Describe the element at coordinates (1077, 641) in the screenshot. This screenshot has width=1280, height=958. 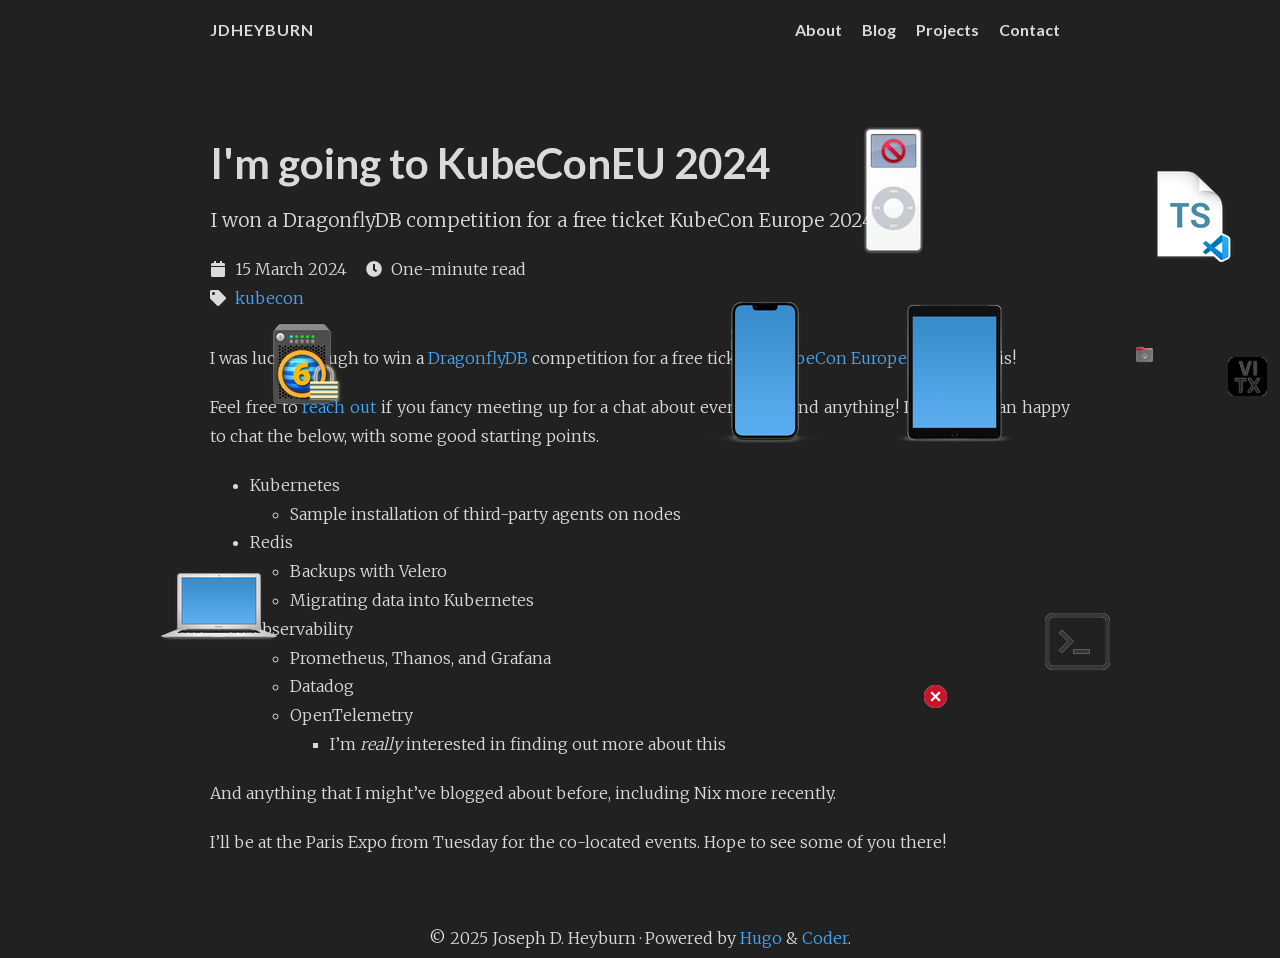
I see `open terminal or command line interface` at that location.